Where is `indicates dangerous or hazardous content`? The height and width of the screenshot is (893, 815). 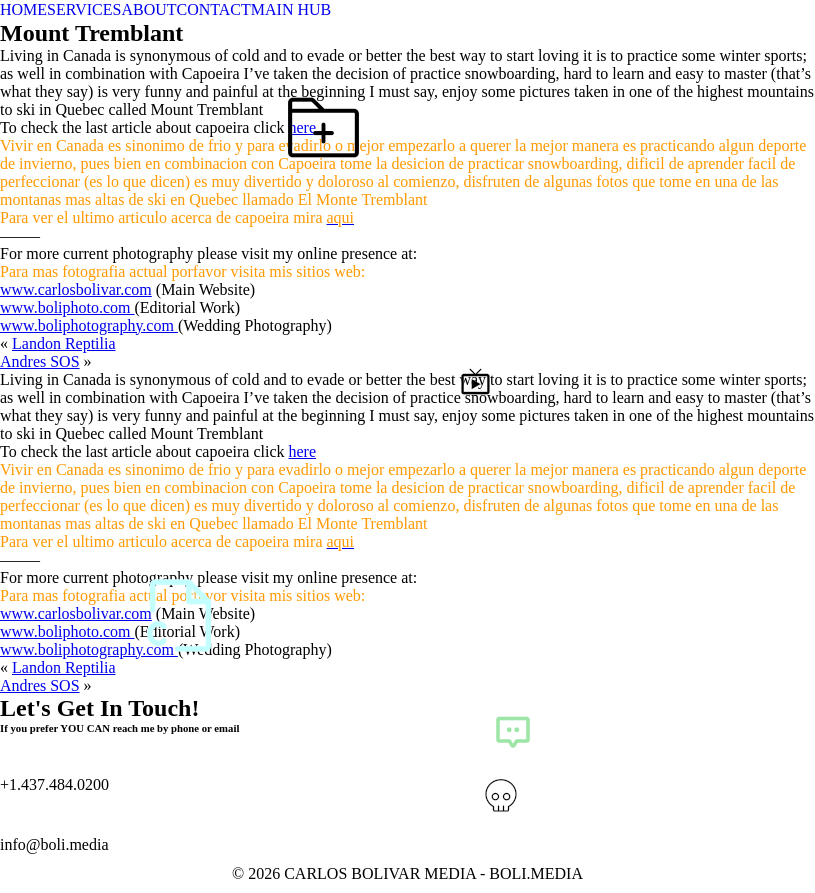 indicates dangerous or hazardous content is located at coordinates (501, 796).